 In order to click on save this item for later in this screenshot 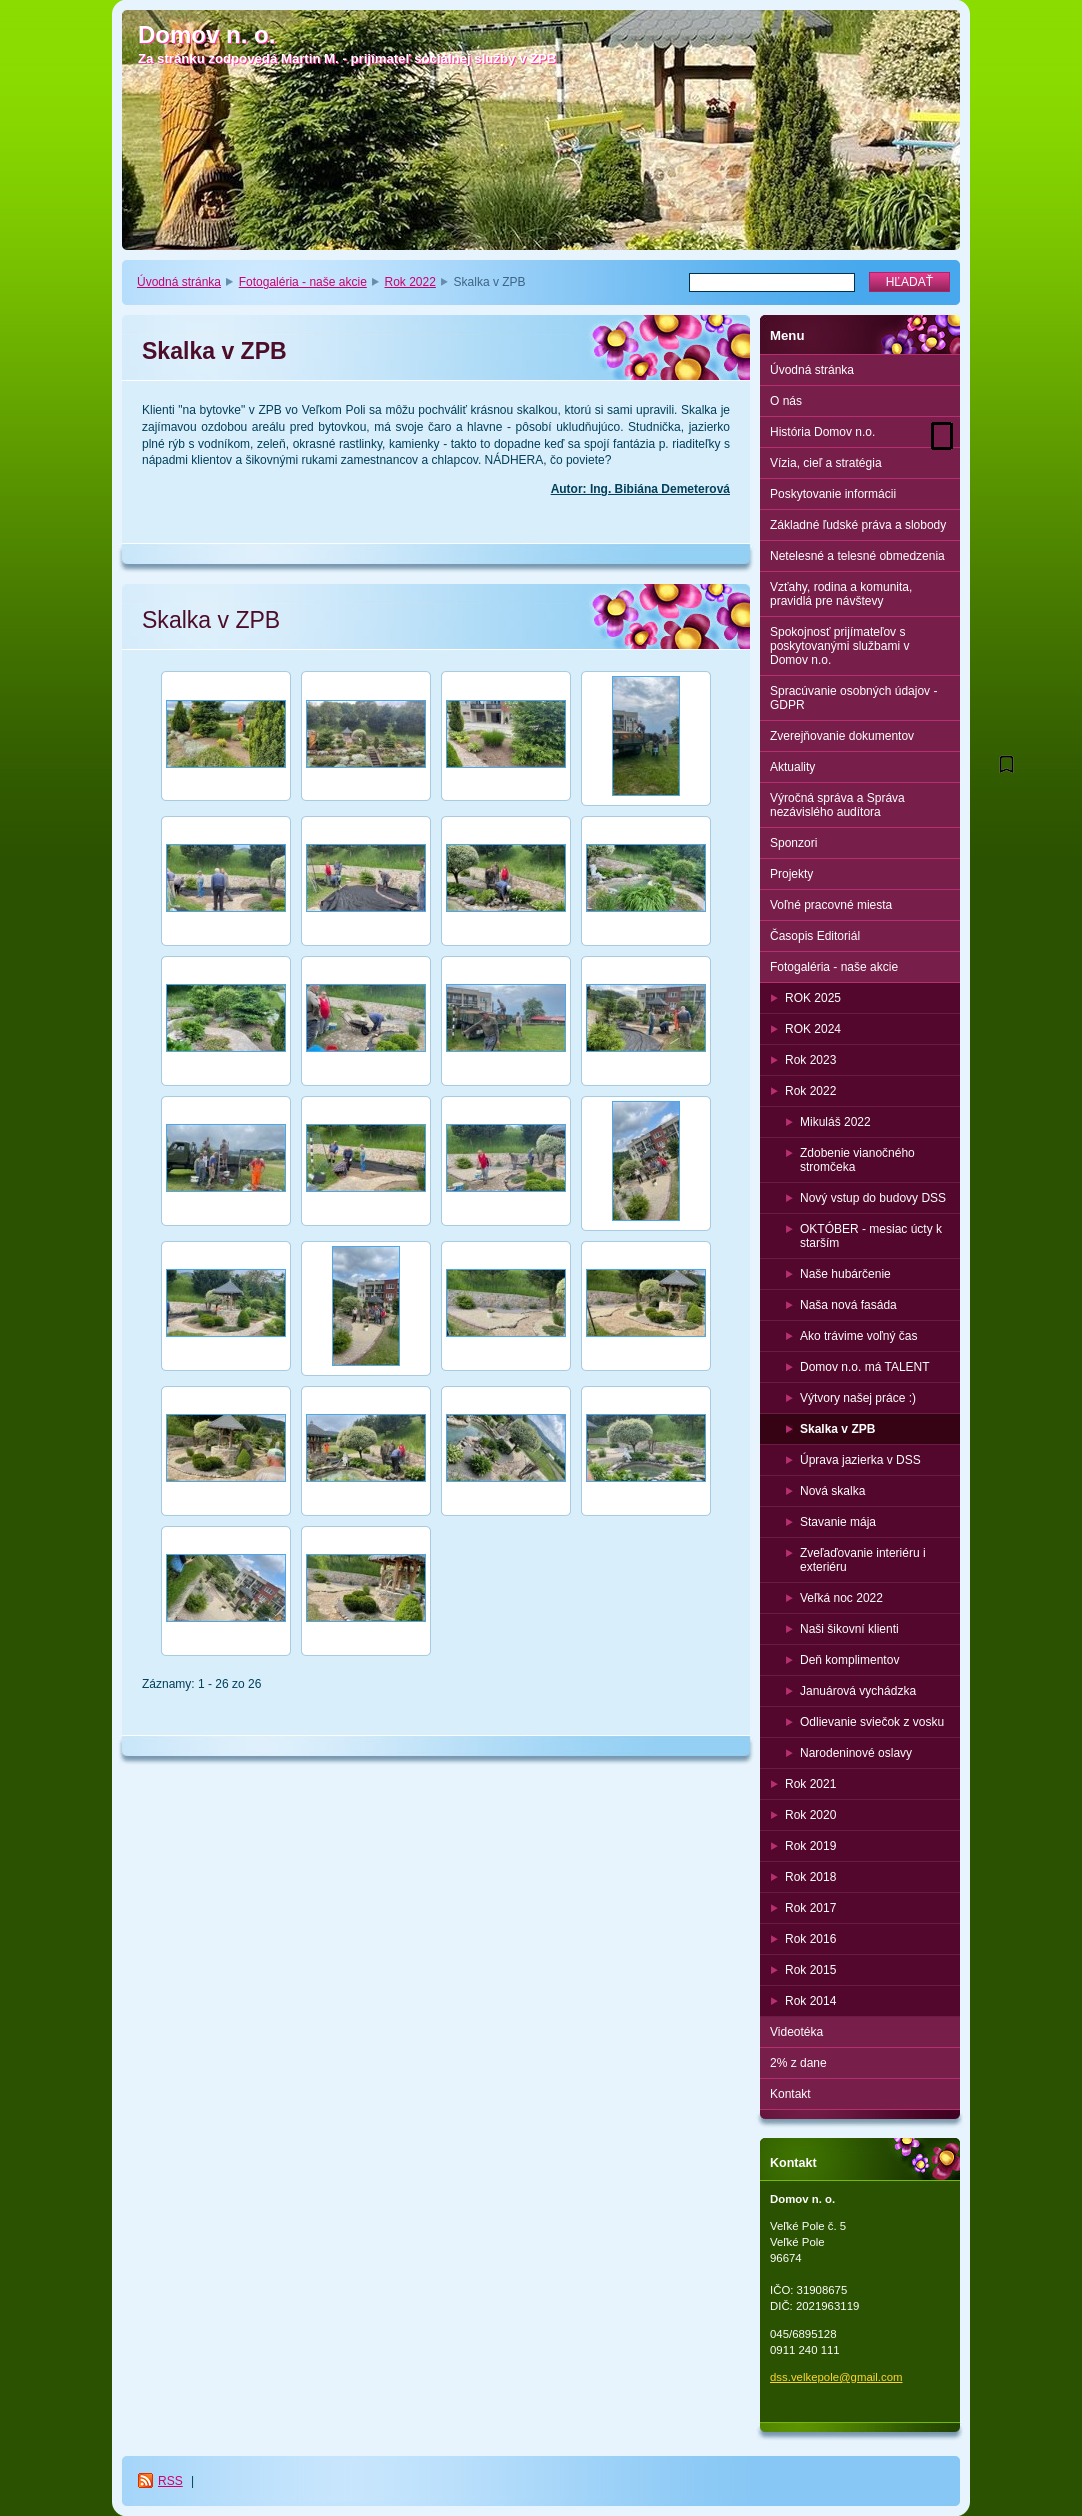, I will do `click(1006, 764)`.